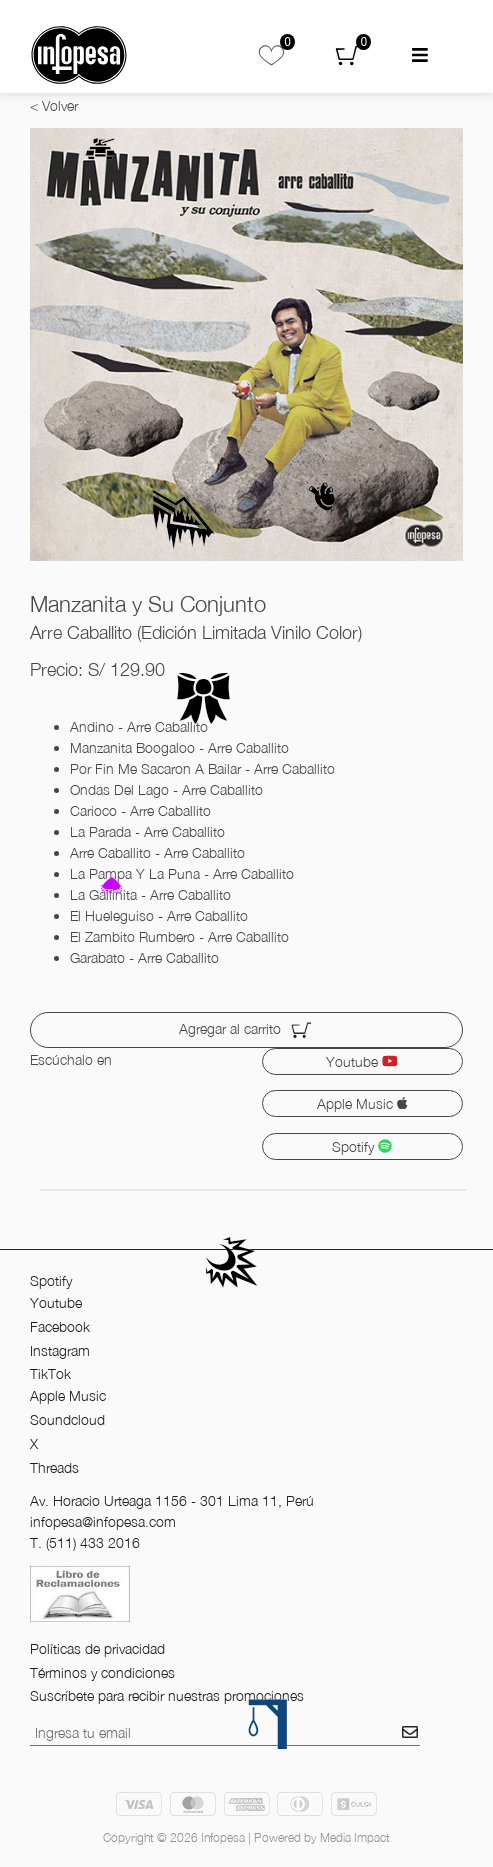 The image size is (493, 1867). Describe the element at coordinates (111, 885) in the screenshot. I see `indicates powder or granular material in inventory` at that location.